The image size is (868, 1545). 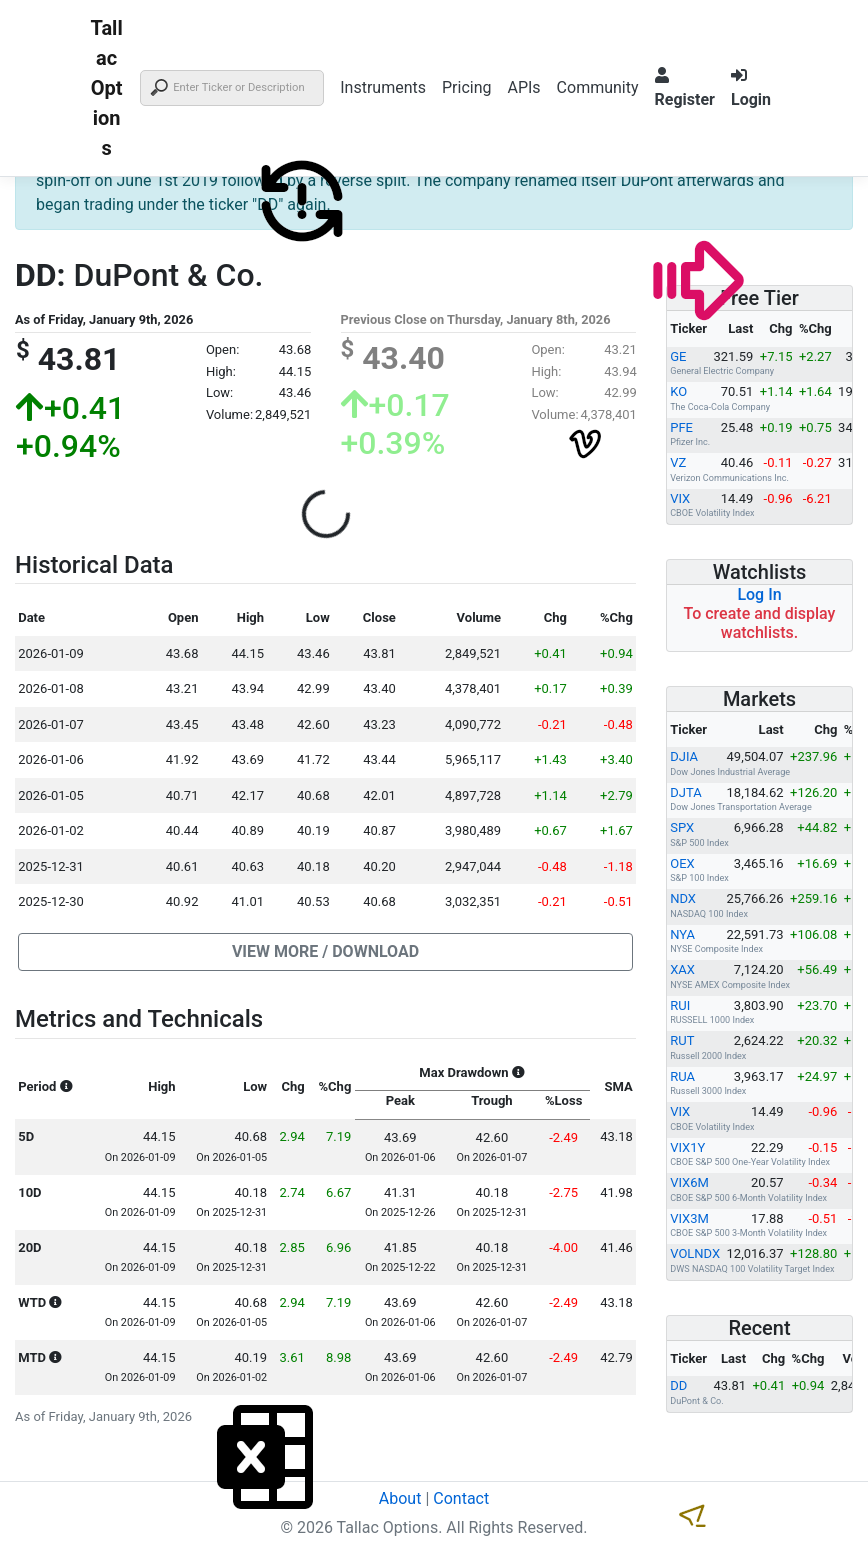 What do you see at coordinates (699, 280) in the screenshot?
I see `skip forward or advance to next item` at bounding box center [699, 280].